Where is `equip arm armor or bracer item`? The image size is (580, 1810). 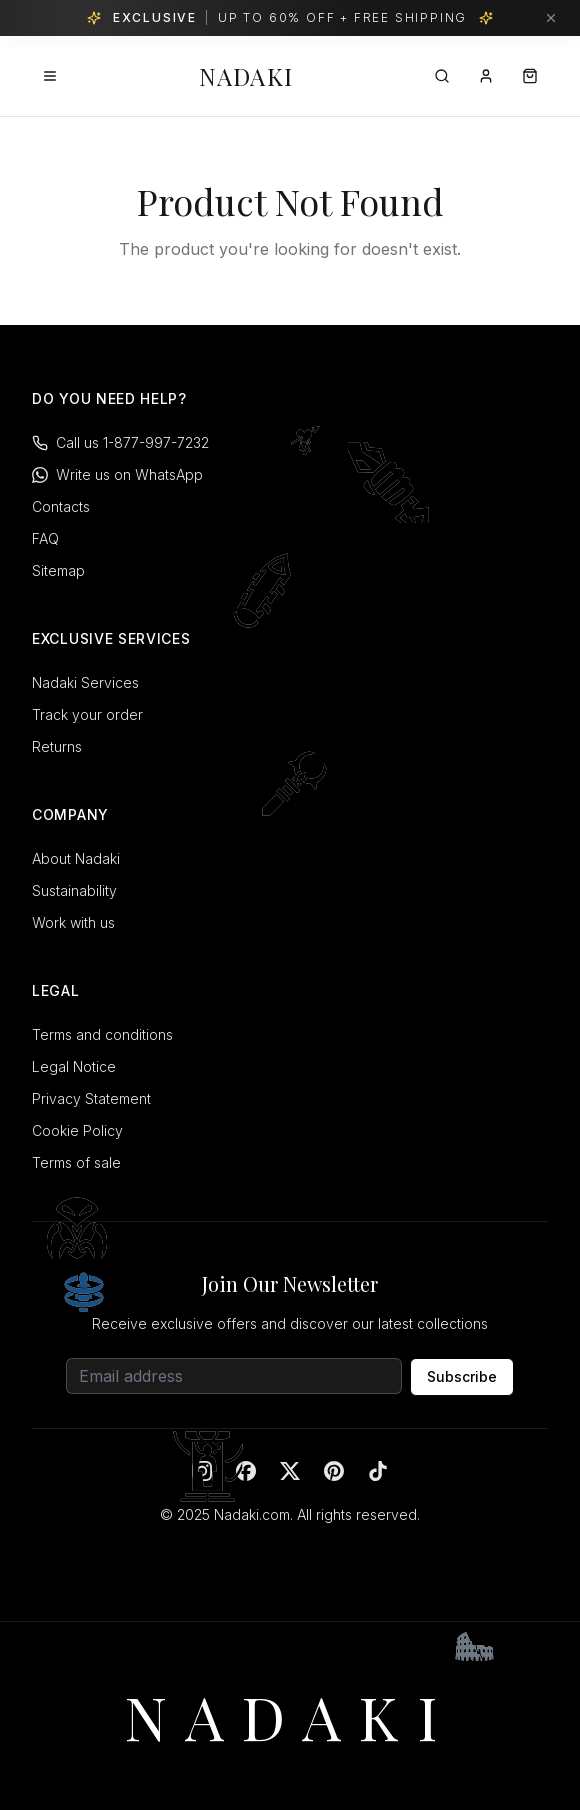
equip arm armor or bracer item is located at coordinates (262, 590).